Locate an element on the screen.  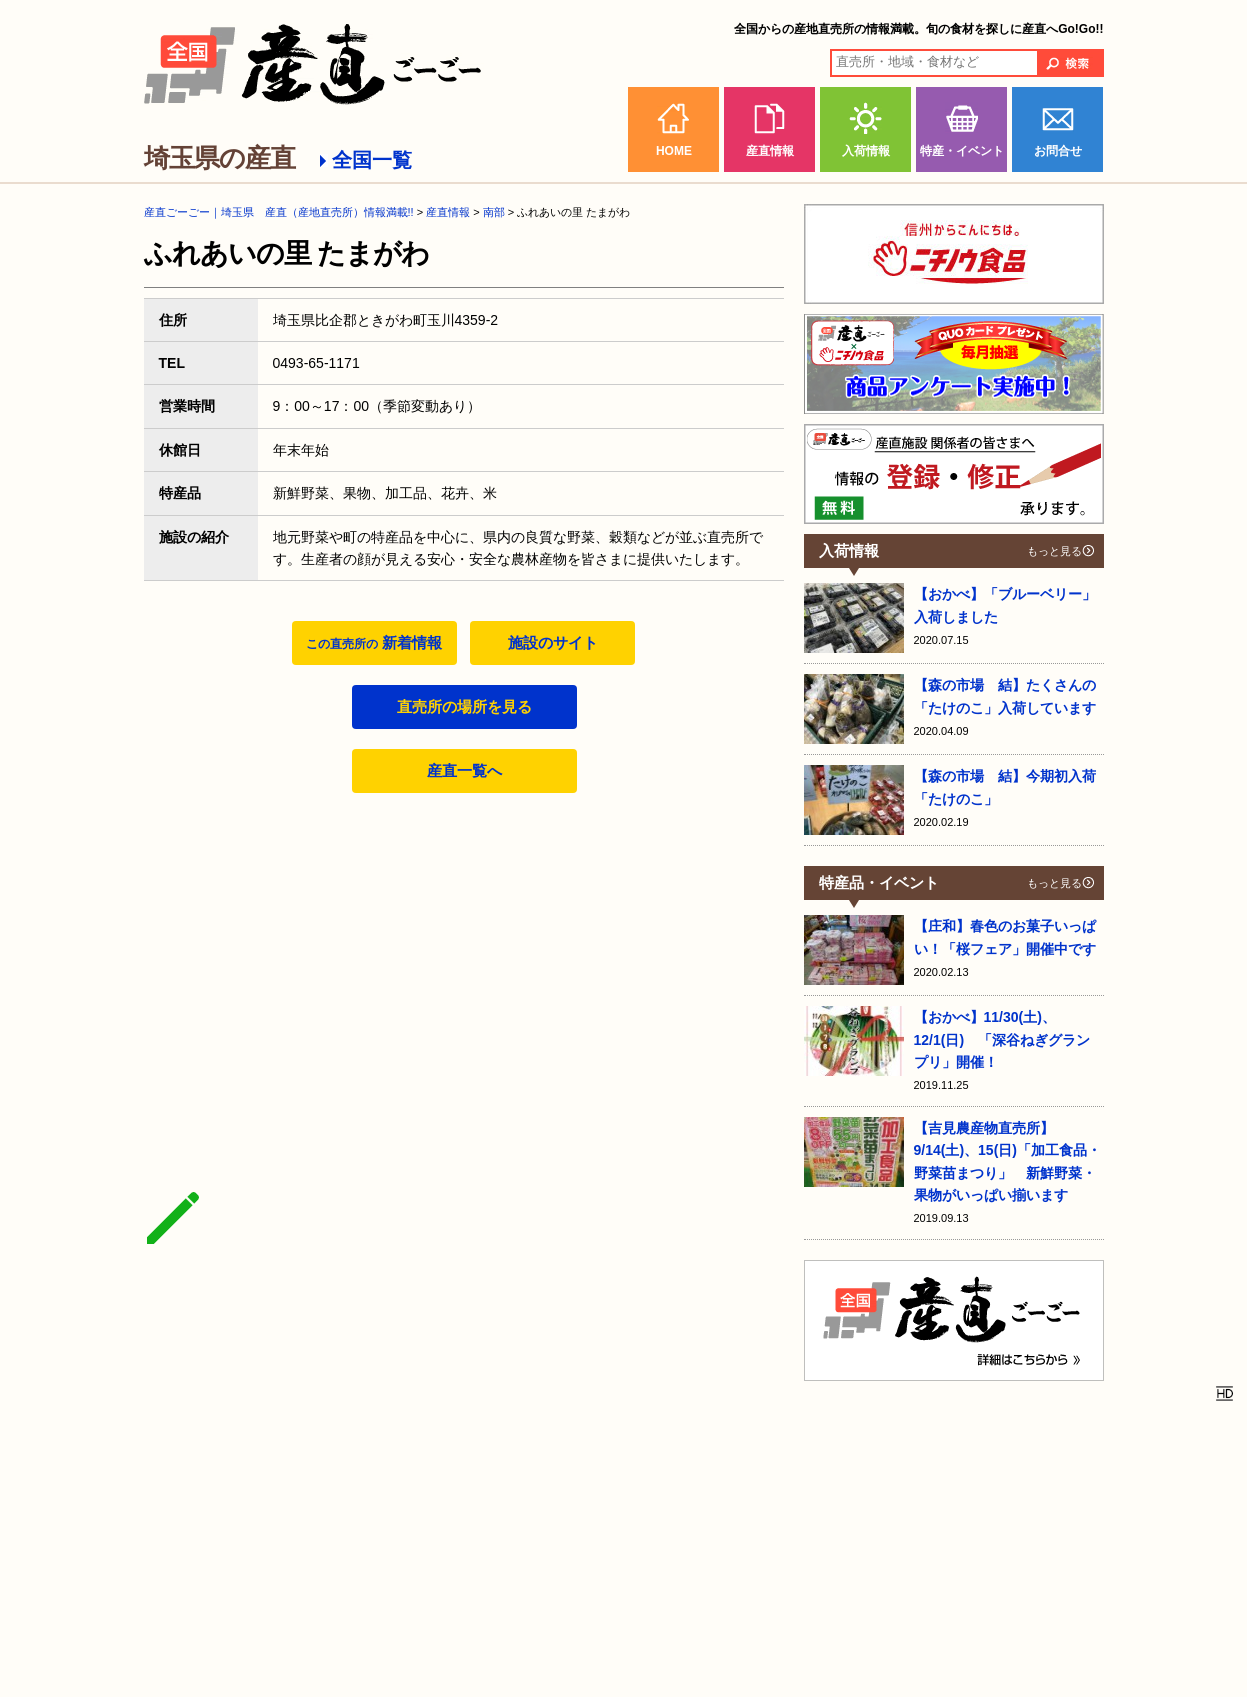
indicates high-definition video quality is located at coordinates (1224, 1393).